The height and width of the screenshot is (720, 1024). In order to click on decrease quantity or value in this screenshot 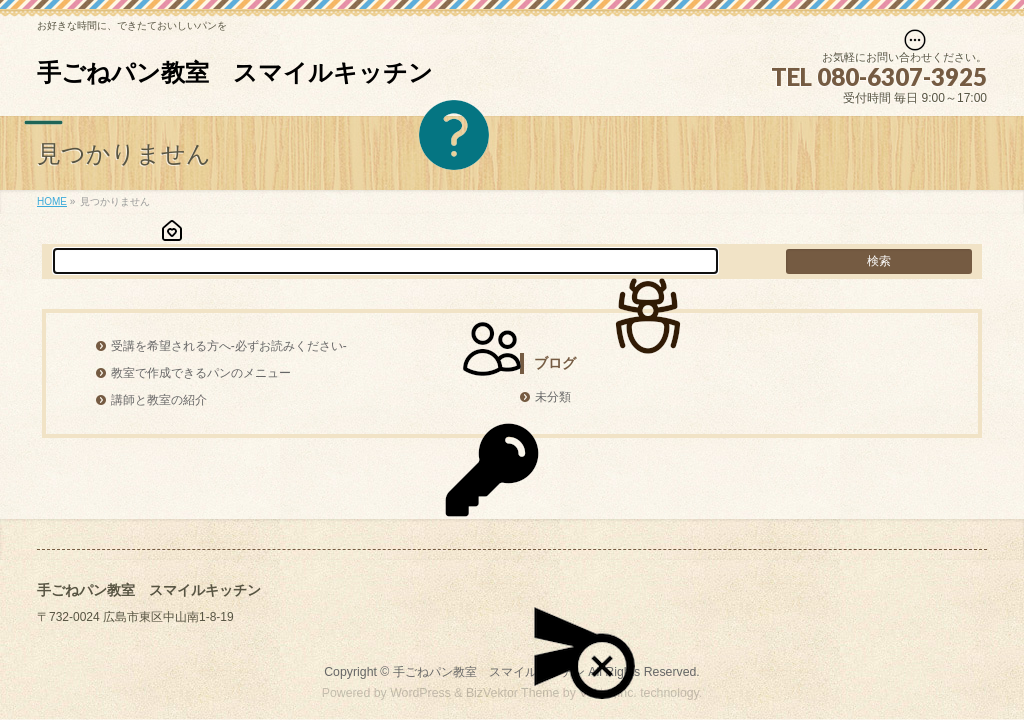, I will do `click(43, 122)`.